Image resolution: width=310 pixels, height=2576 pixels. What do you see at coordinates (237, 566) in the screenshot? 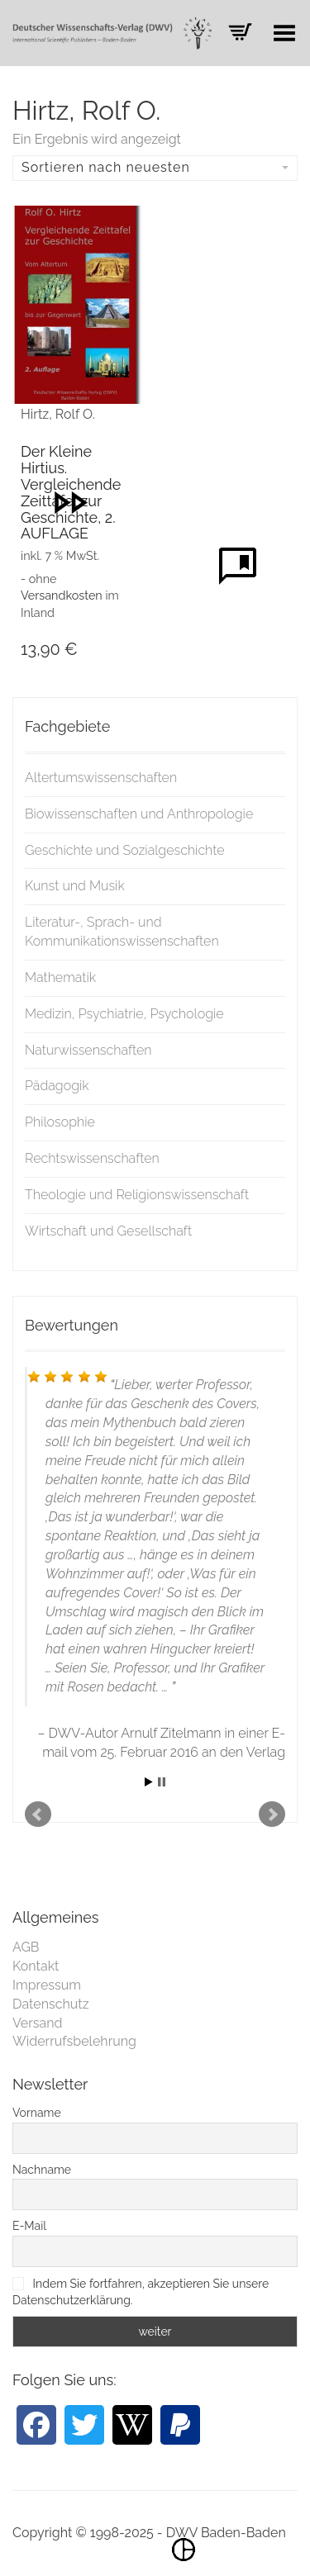
I see `access saved comments or messages` at bounding box center [237, 566].